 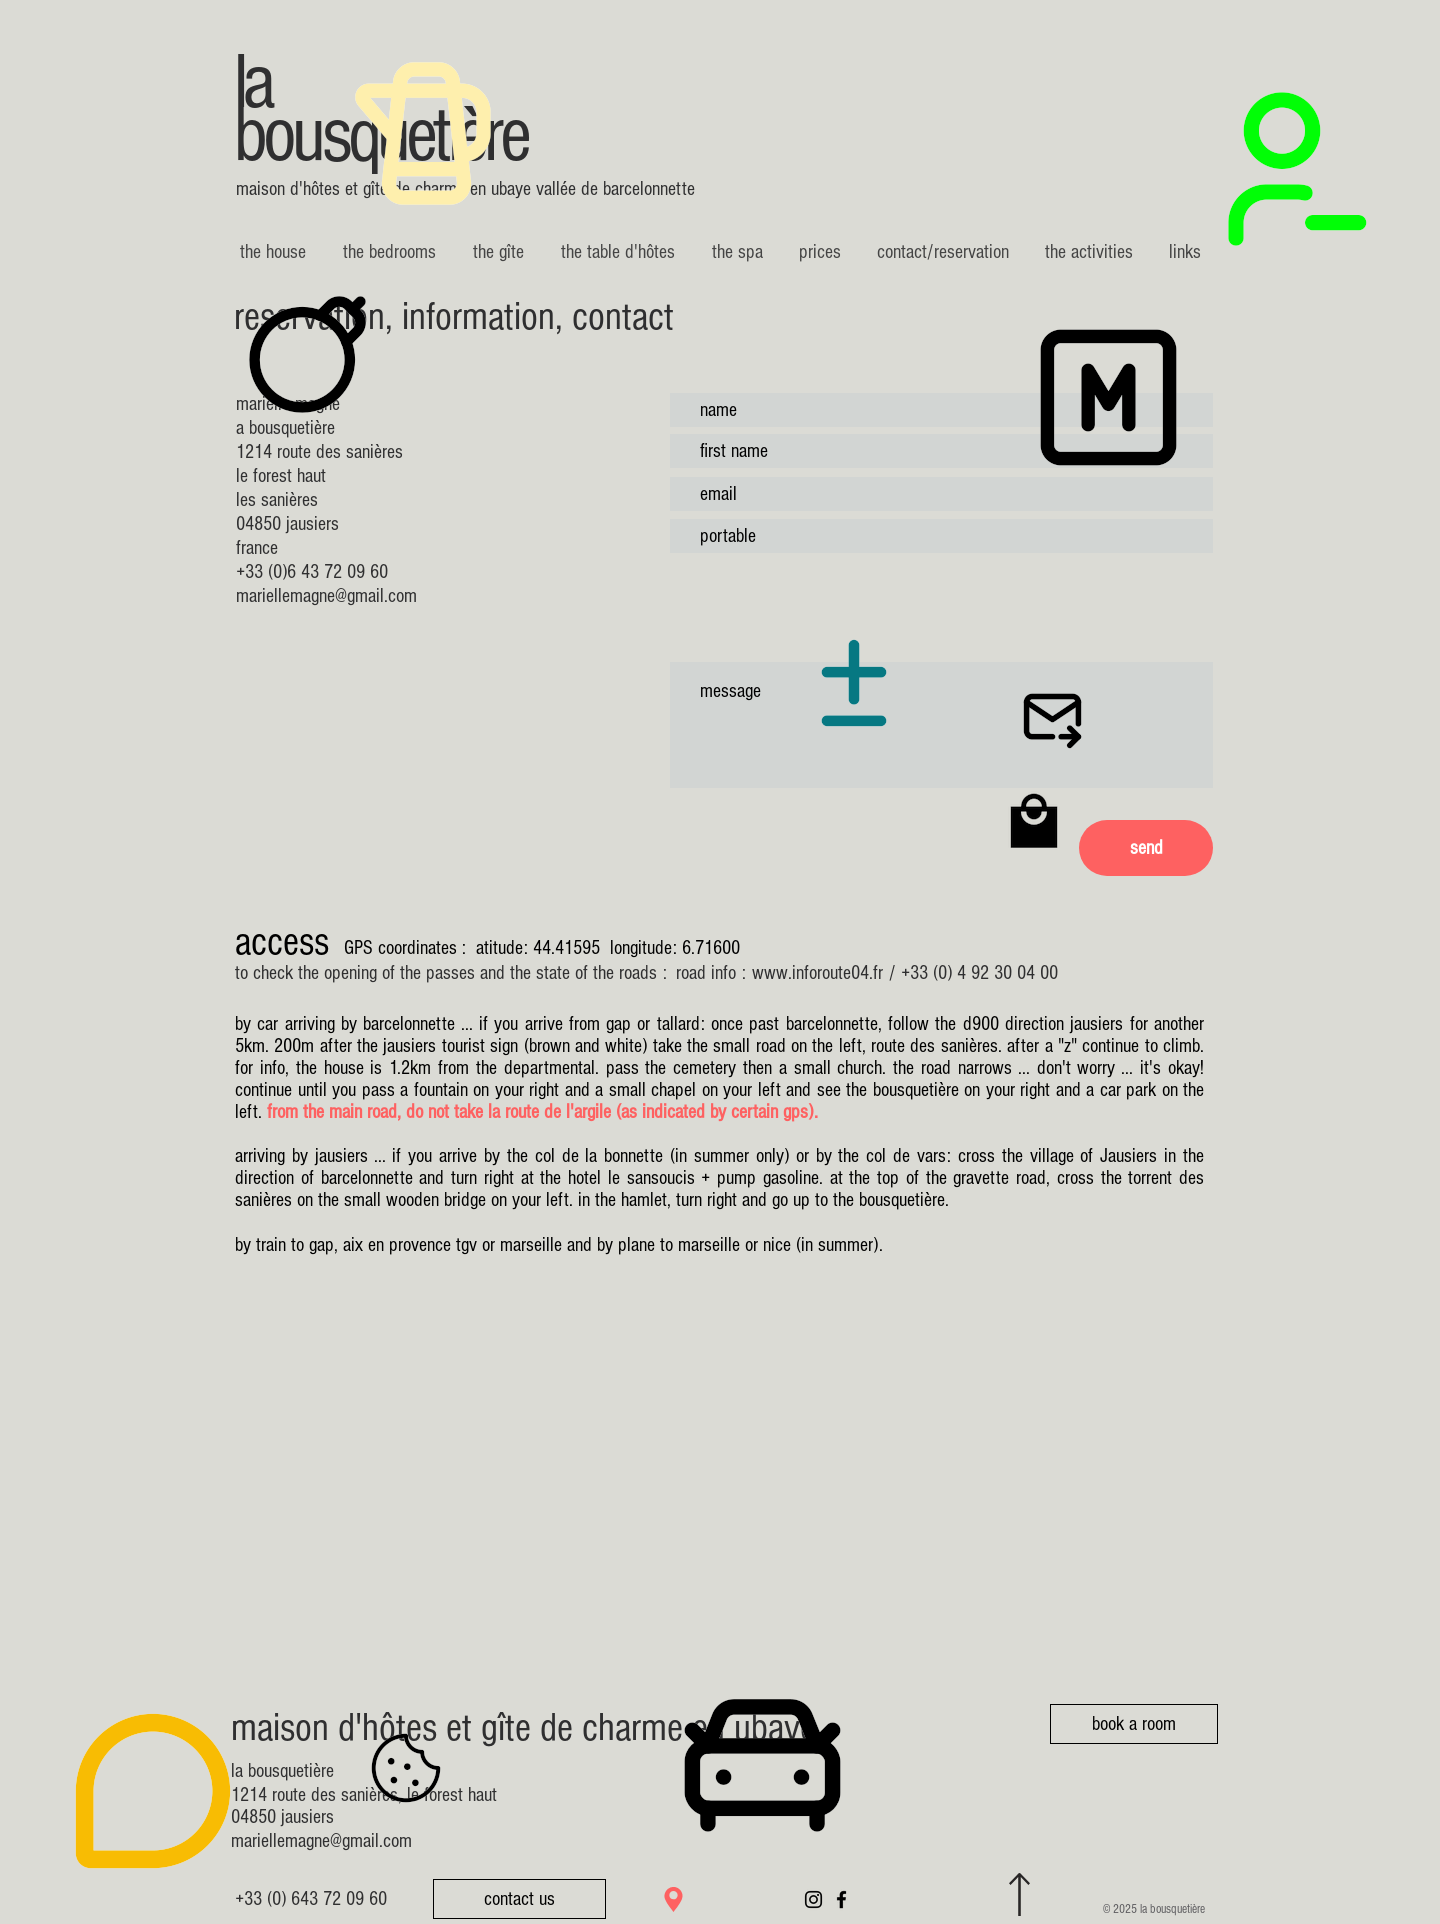 I want to click on open chat or messaging, so click(x=150, y=1794).